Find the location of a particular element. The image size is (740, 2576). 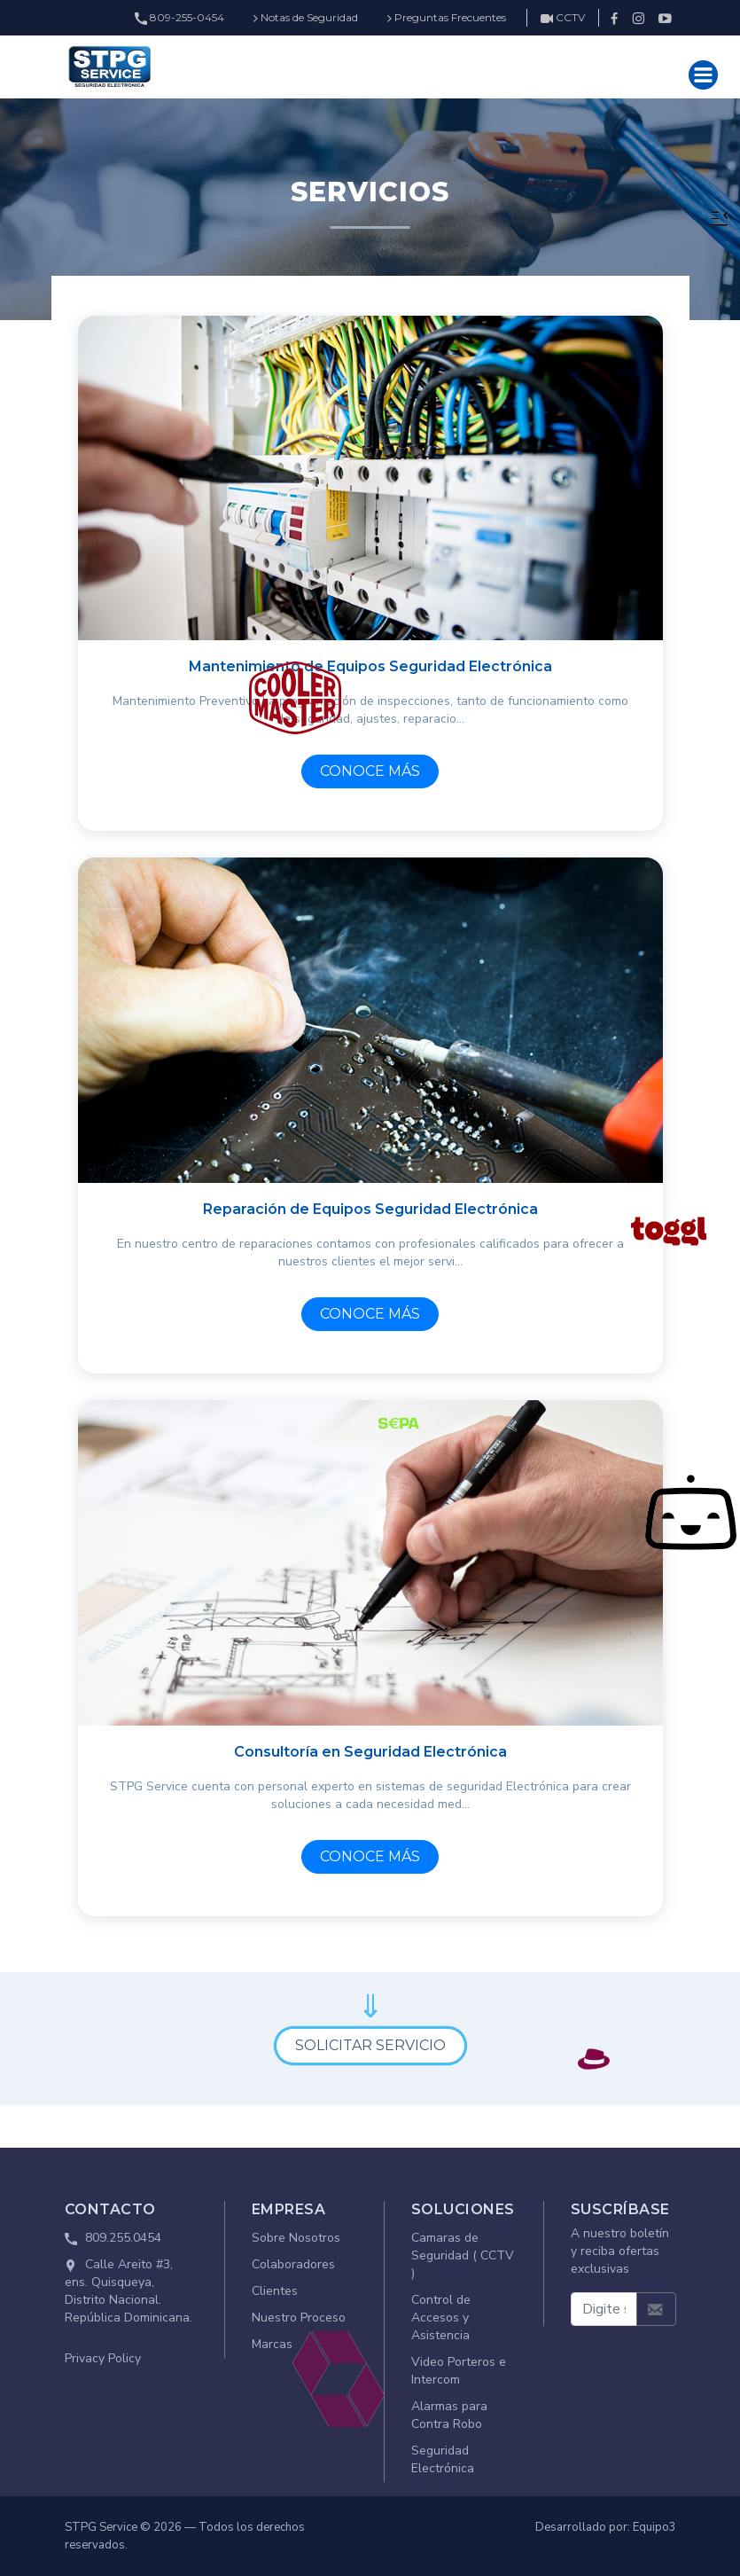

indicates SEPA payment method available is located at coordinates (399, 1423).